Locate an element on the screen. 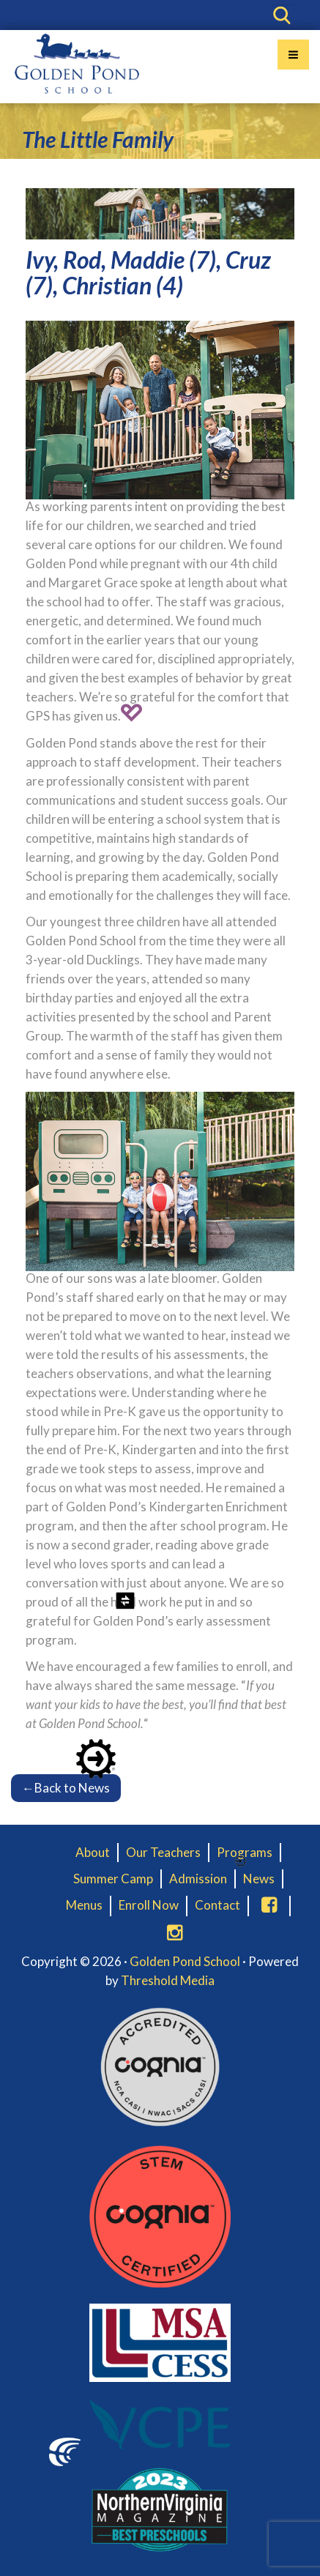 This screenshot has height=2576, width=320. inductive automation company logo is located at coordinates (96, 1759).